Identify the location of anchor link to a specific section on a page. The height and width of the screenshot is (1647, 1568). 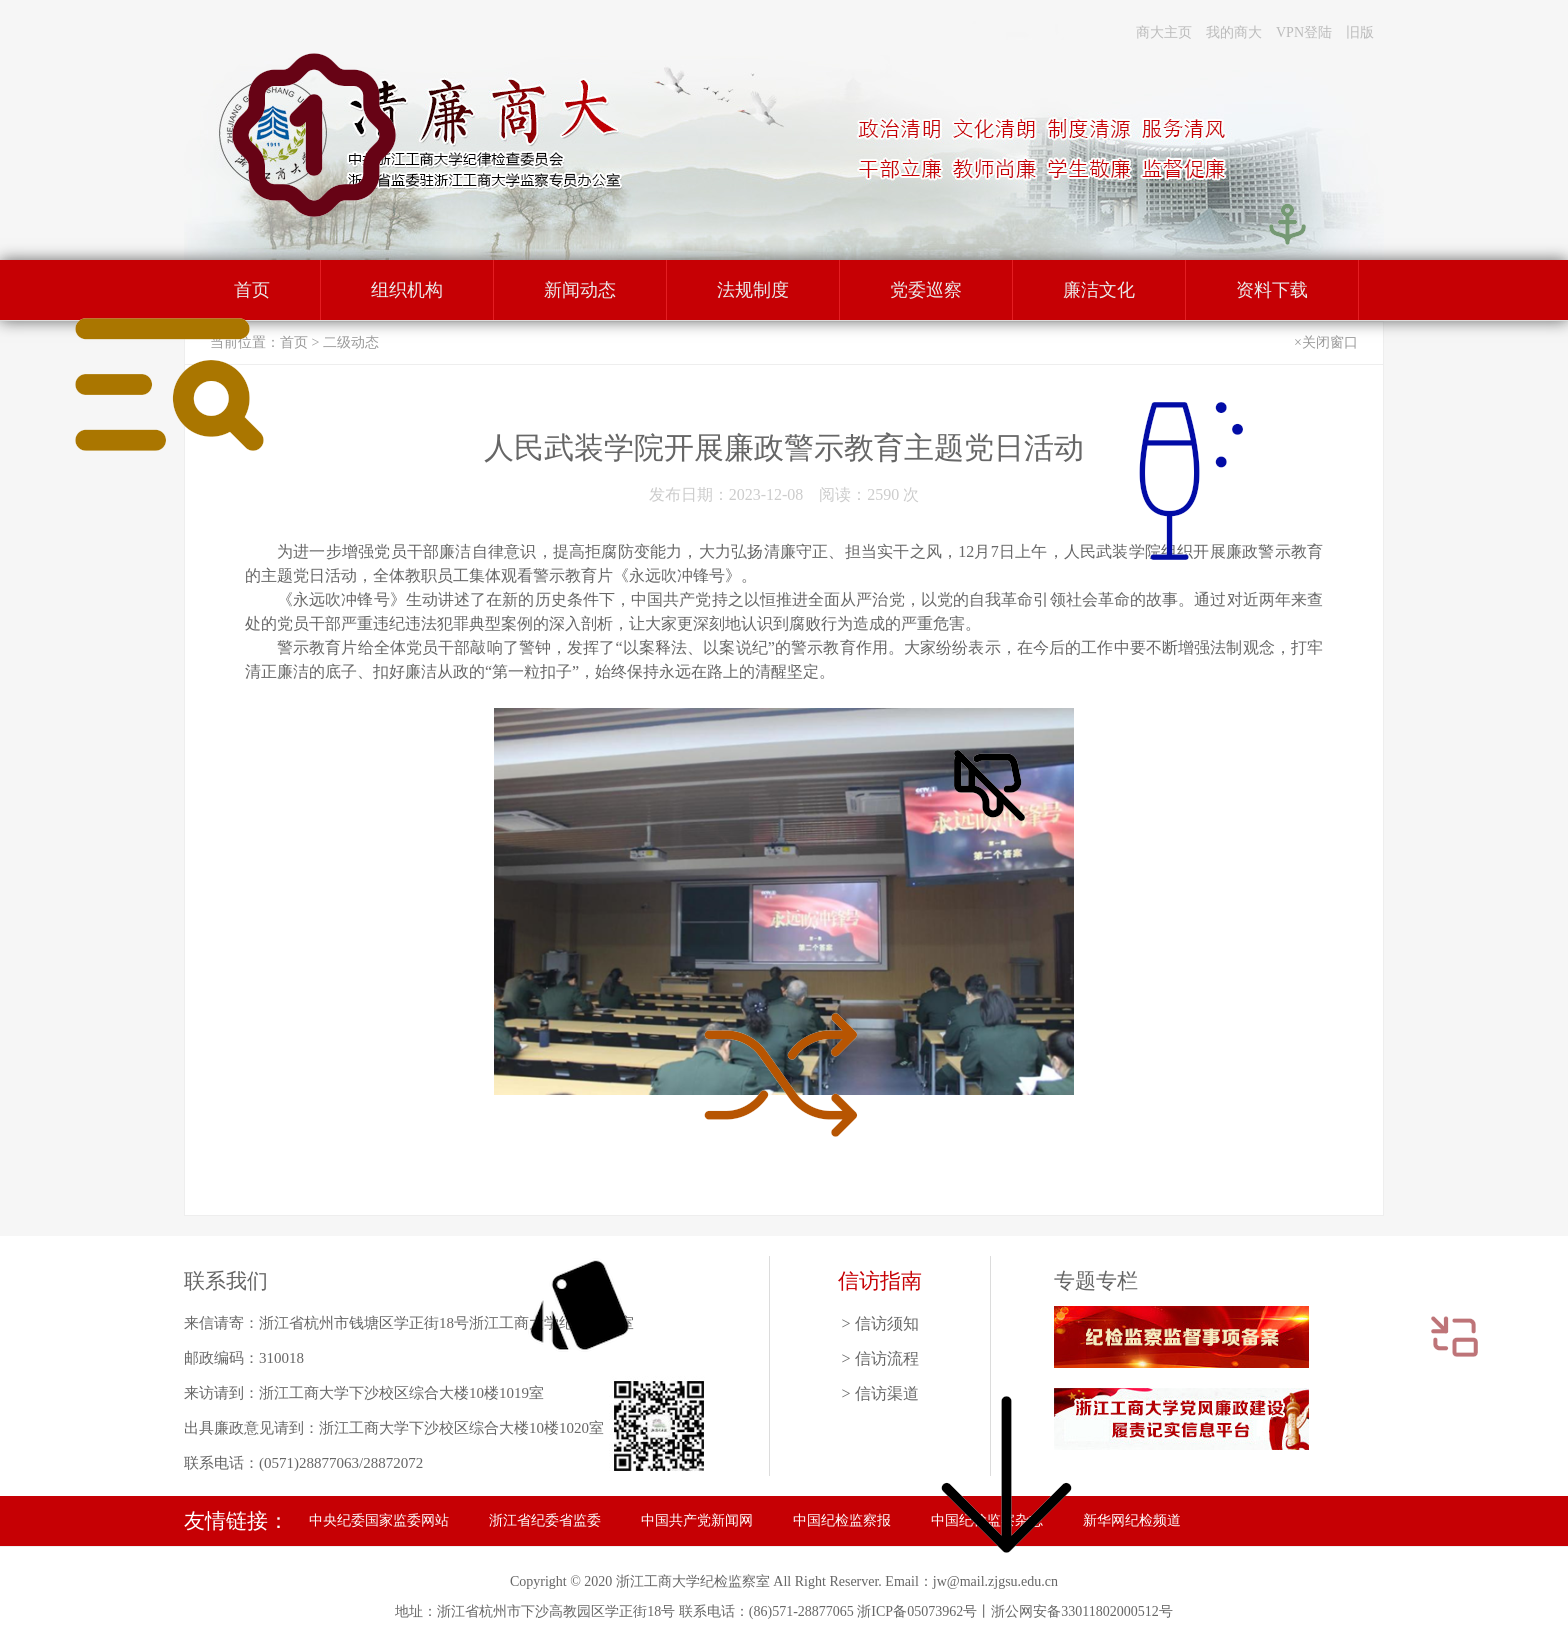
(1287, 223).